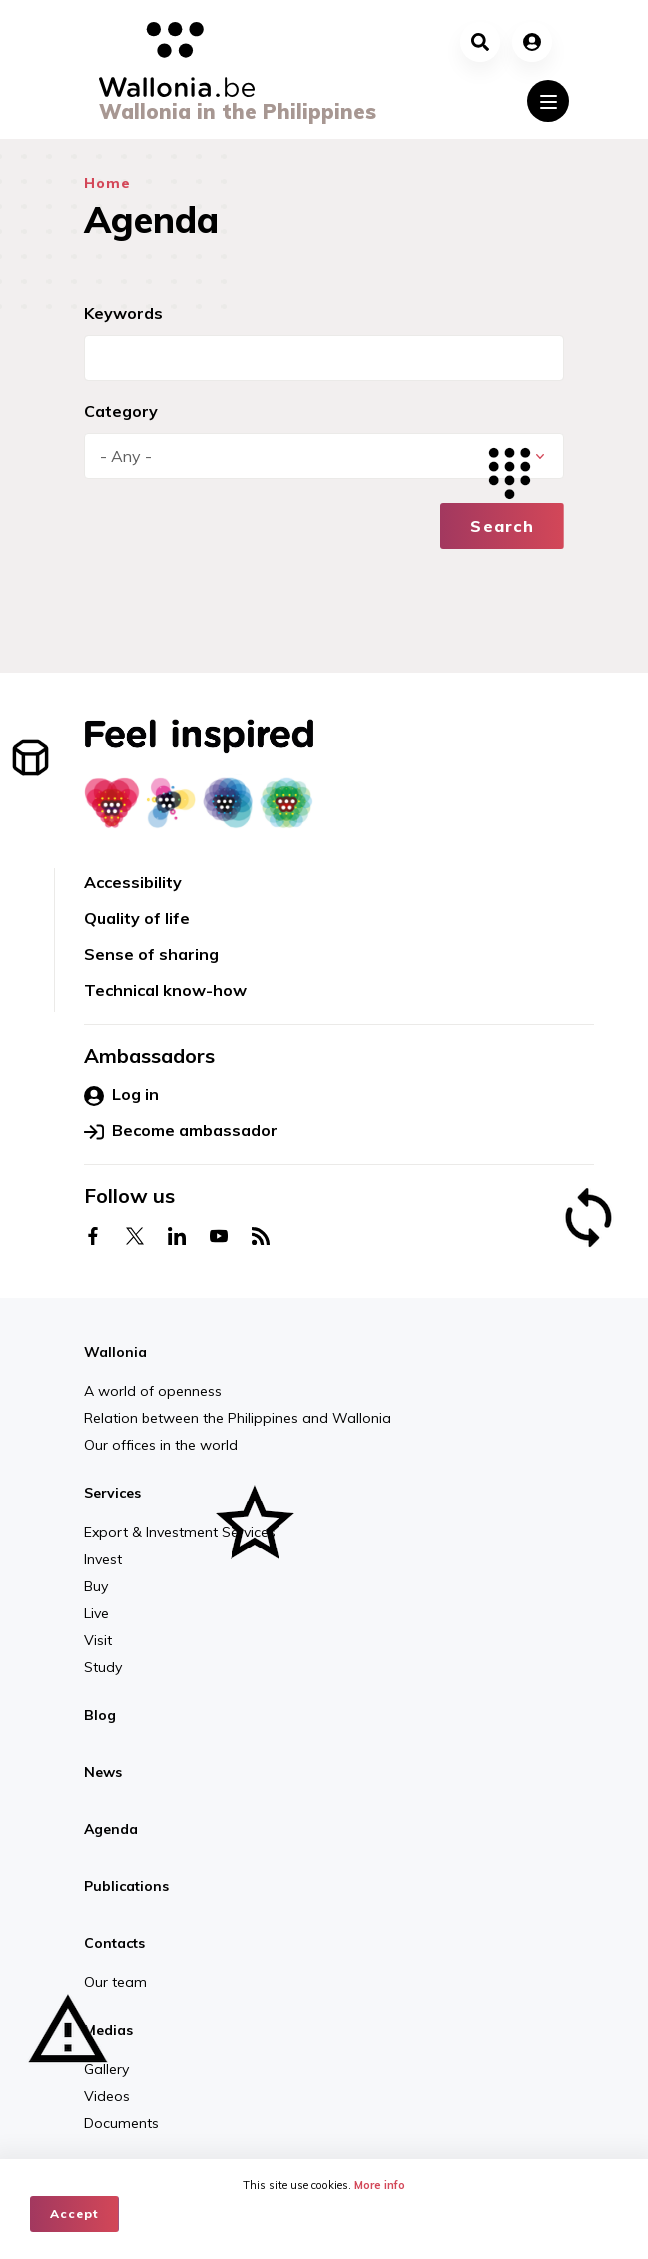  Describe the element at coordinates (30, 757) in the screenshot. I see `view 3D object or shape` at that location.